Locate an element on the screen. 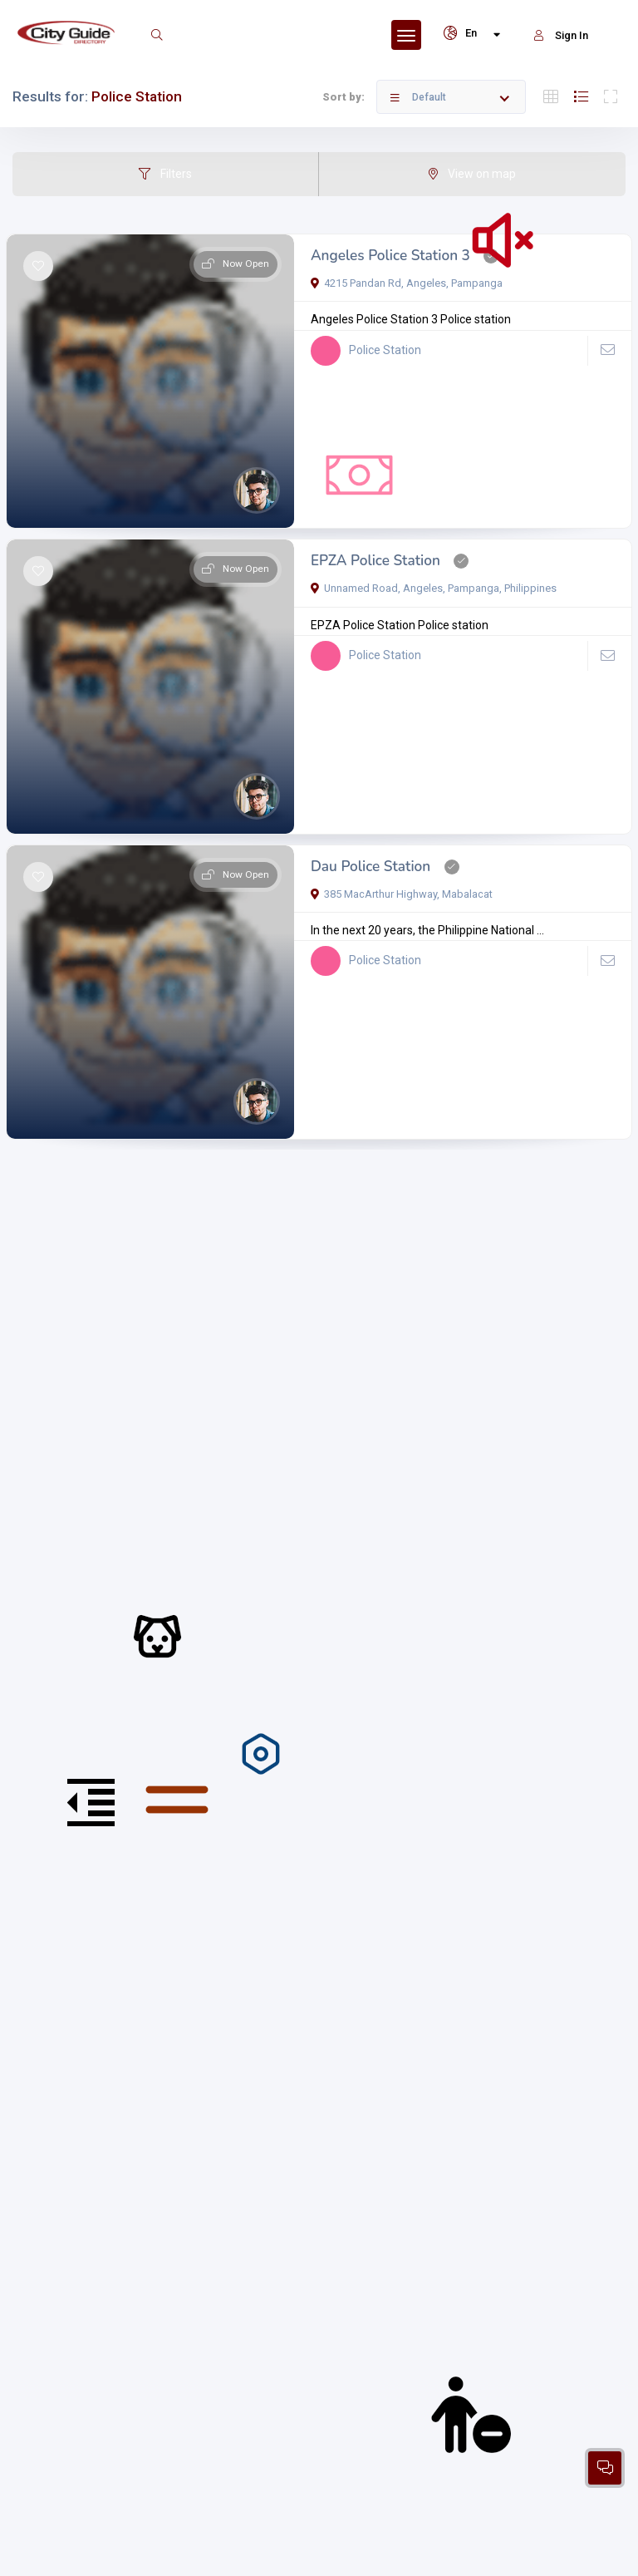 The height and width of the screenshot is (2576, 638). decrease text indentation is located at coordinates (91, 1802).